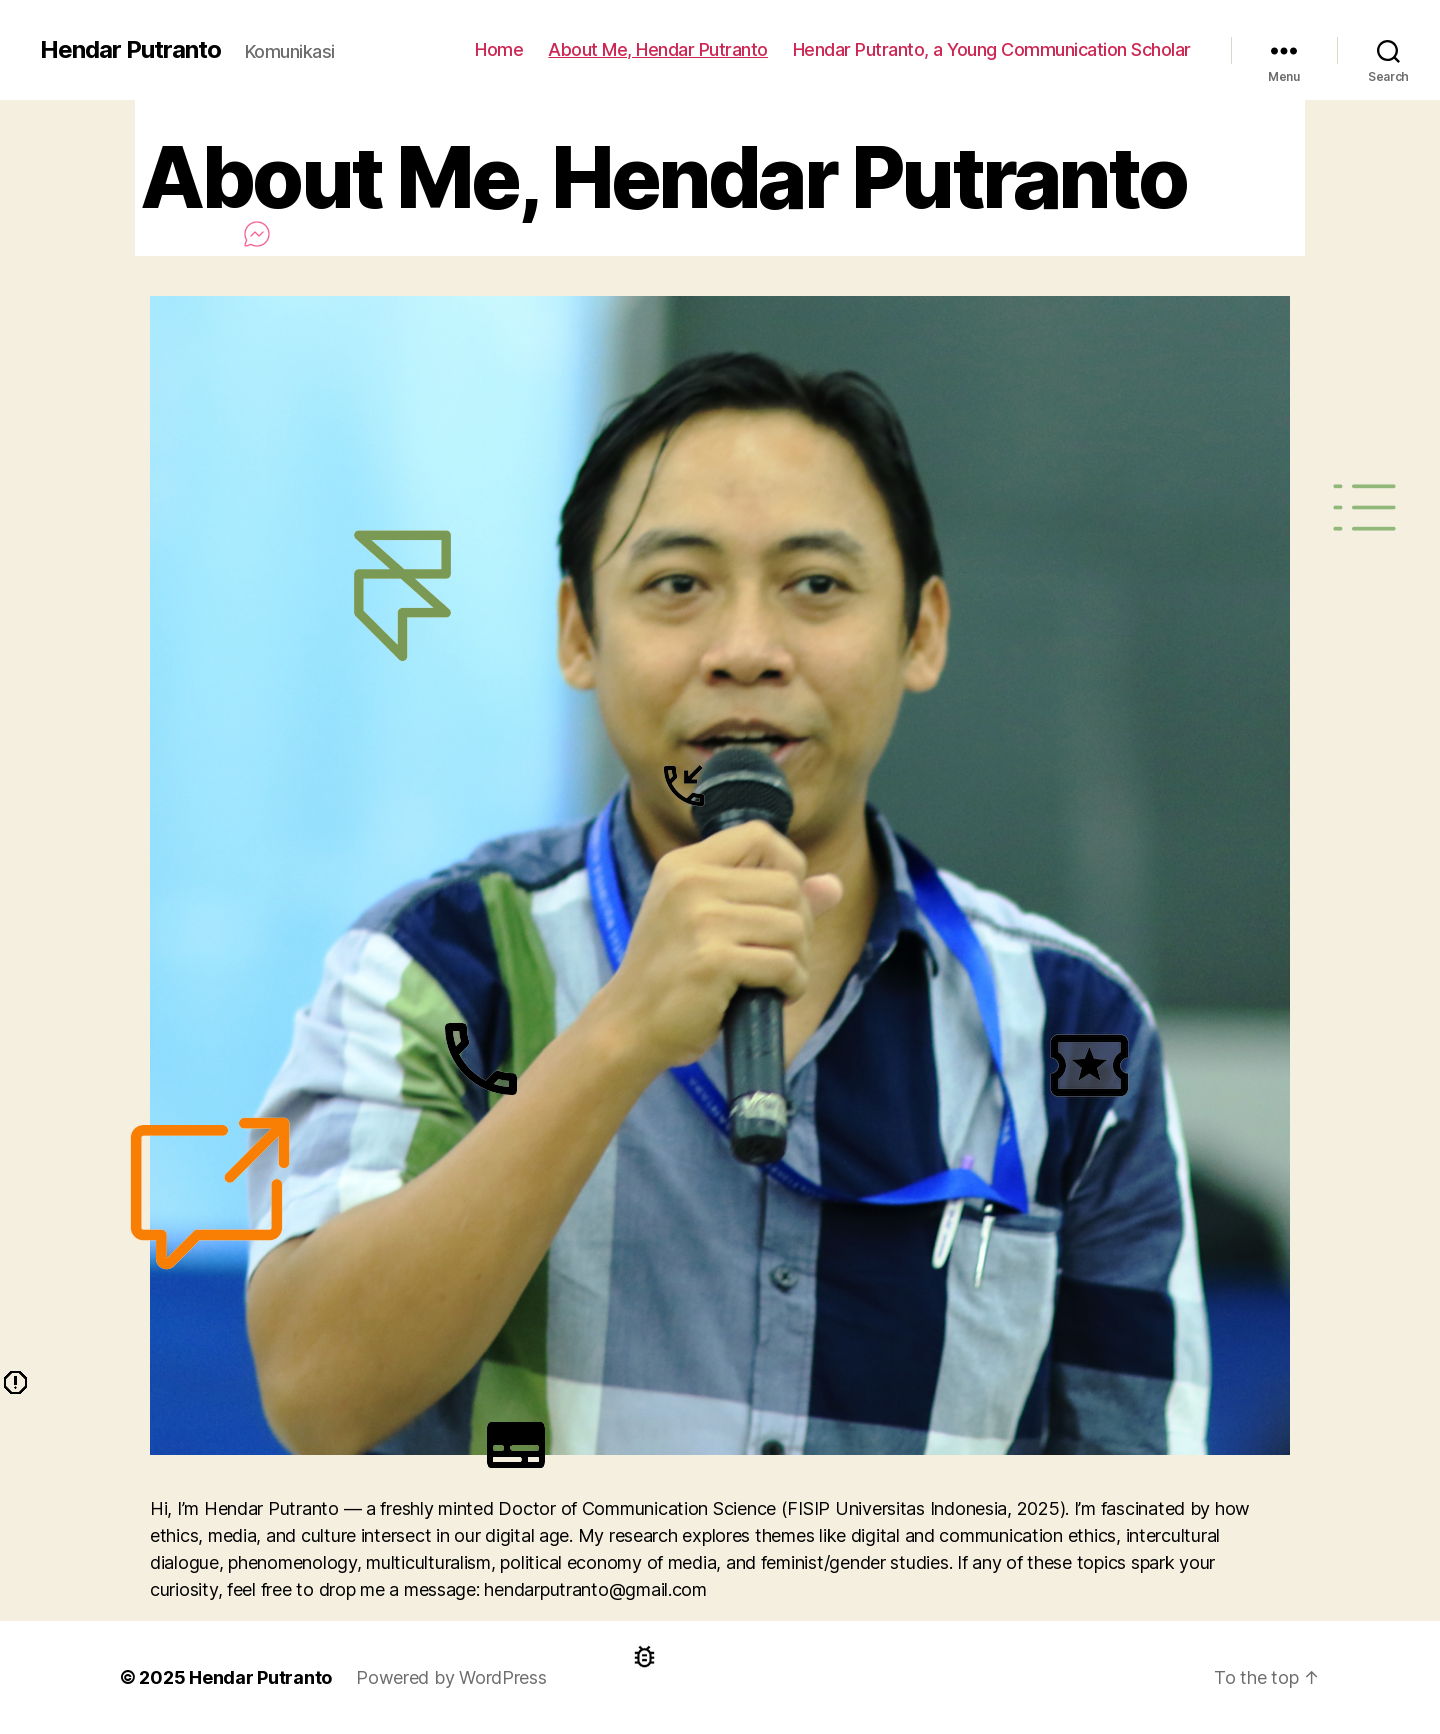 The image size is (1440, 1734). I want to click on view items in a list format, so click(1364, 507).